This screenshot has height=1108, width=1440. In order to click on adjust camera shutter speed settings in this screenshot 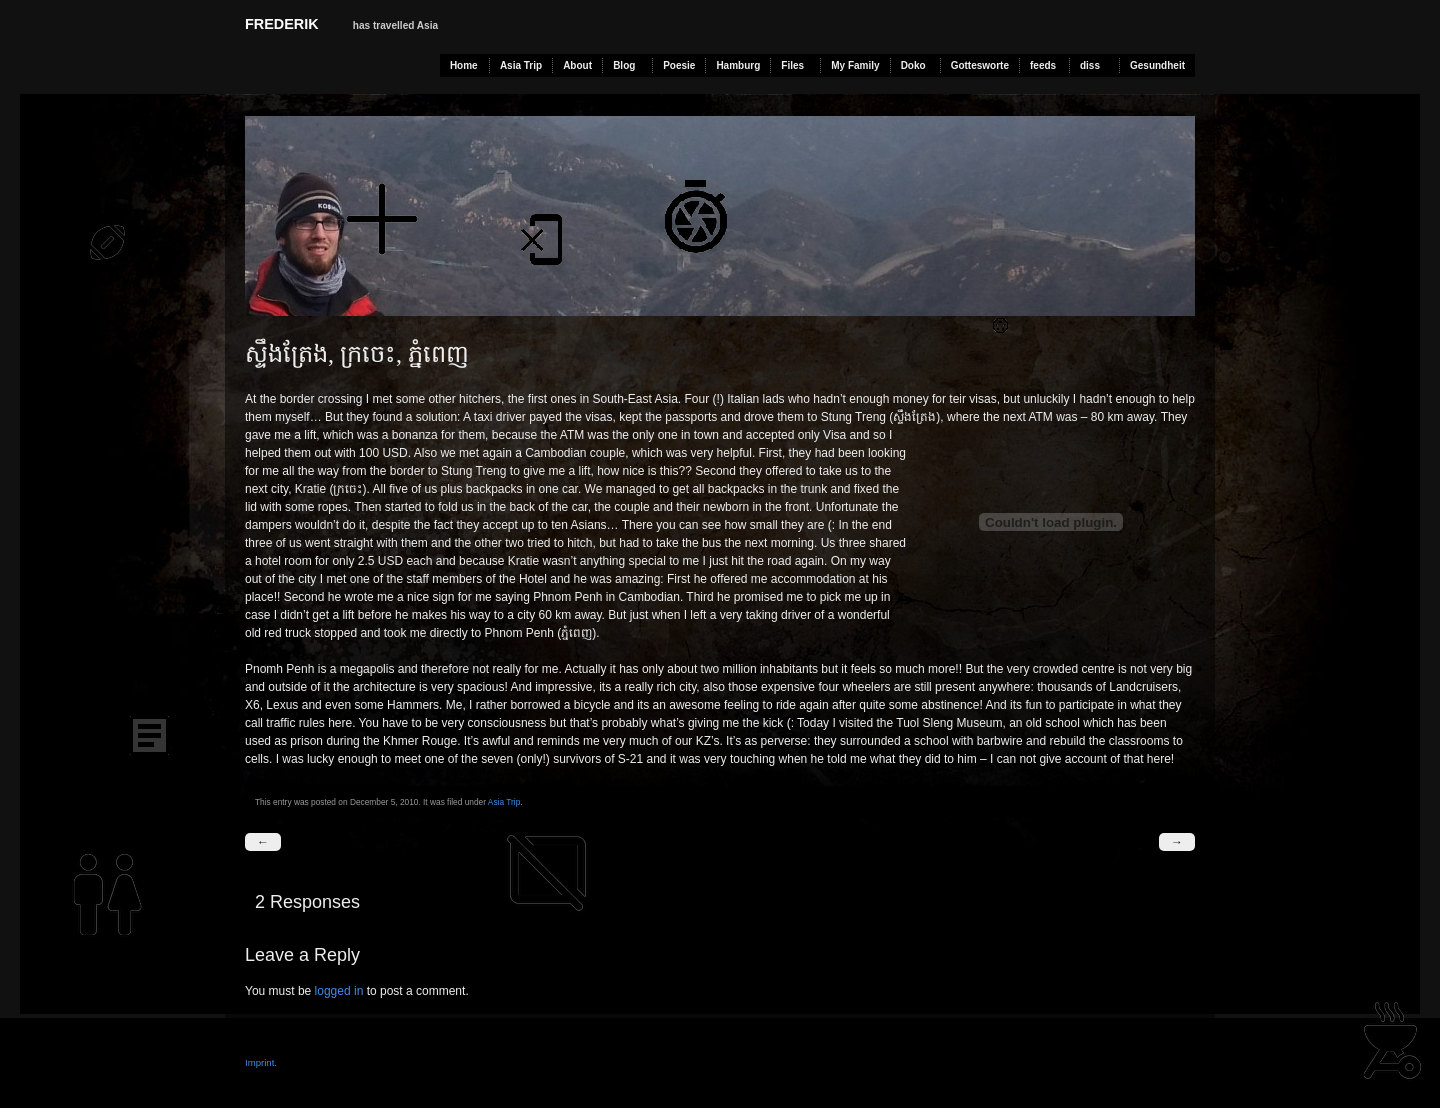, I will do `click(696, 218)`.